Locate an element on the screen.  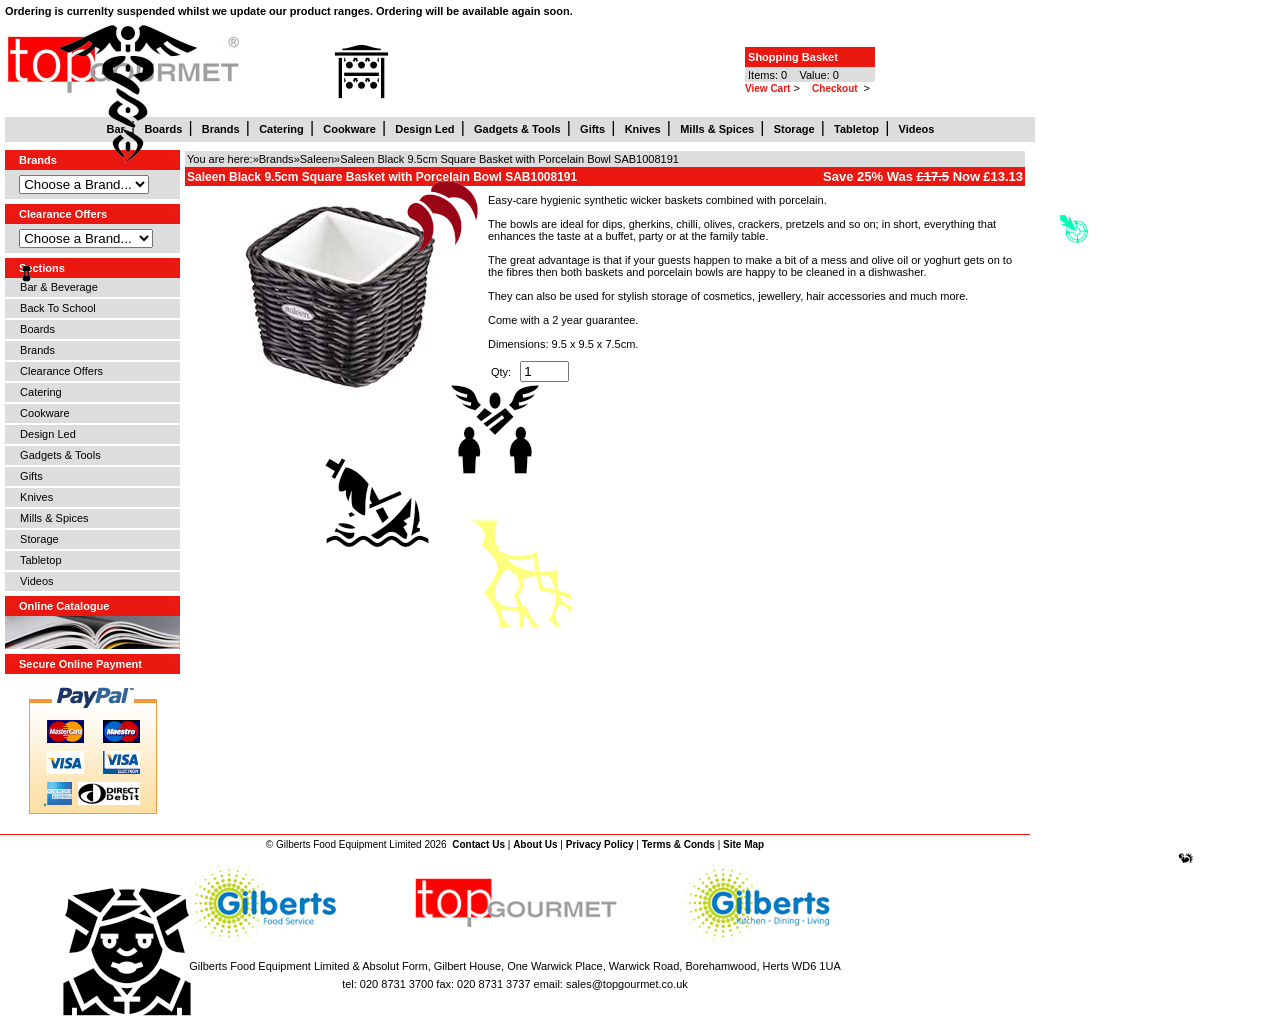
the lovers tarot card in a fortune telling or divination app is located at coordinates (495, 430).